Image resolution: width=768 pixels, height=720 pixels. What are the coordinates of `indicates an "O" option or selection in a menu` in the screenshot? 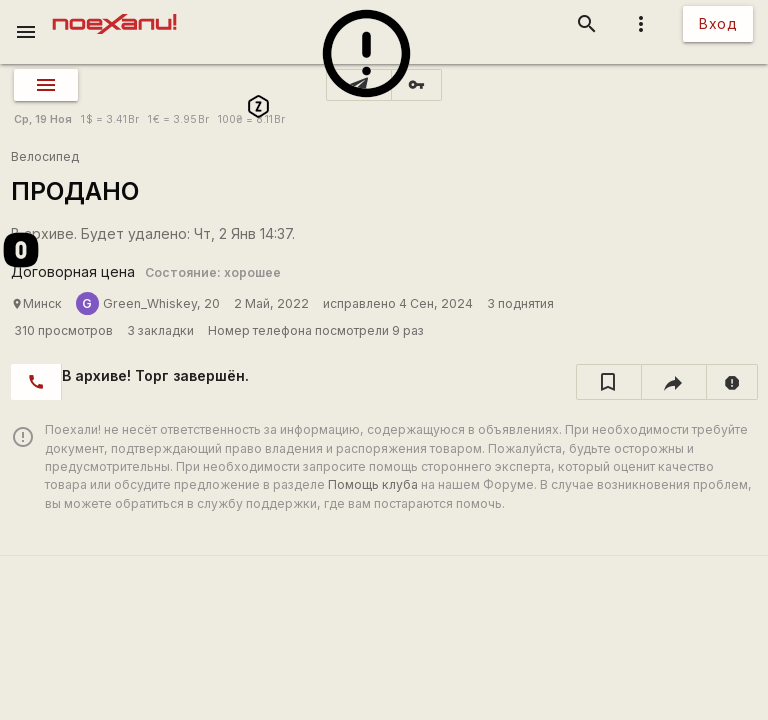 It's located at (21, 250).